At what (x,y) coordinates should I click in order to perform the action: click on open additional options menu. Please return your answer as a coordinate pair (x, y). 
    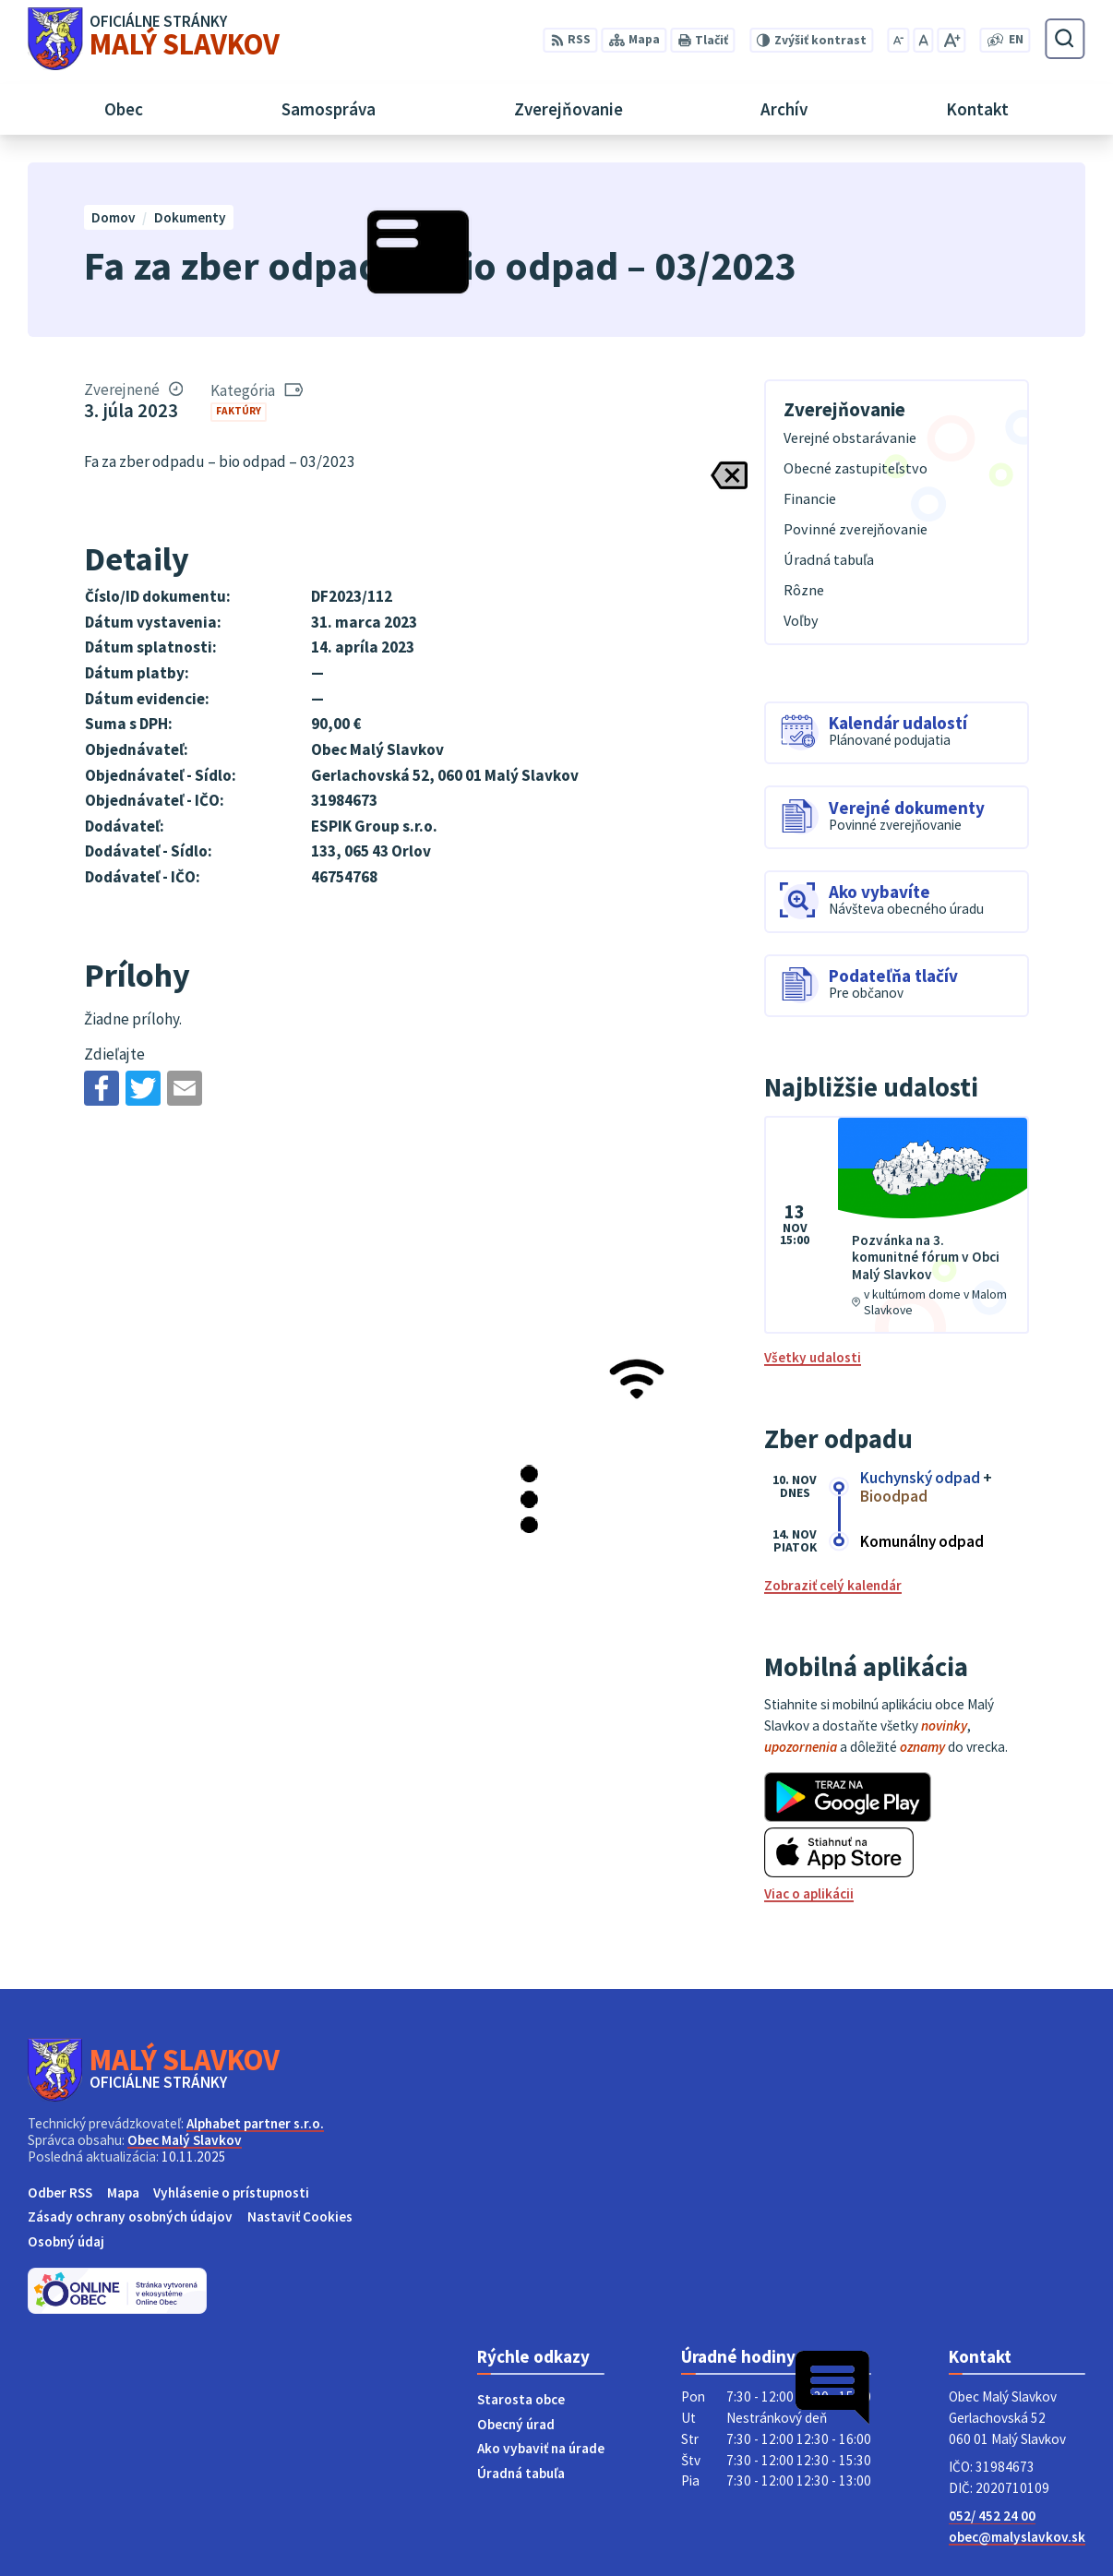
    Looking at the image, I should click on (529, 1499).